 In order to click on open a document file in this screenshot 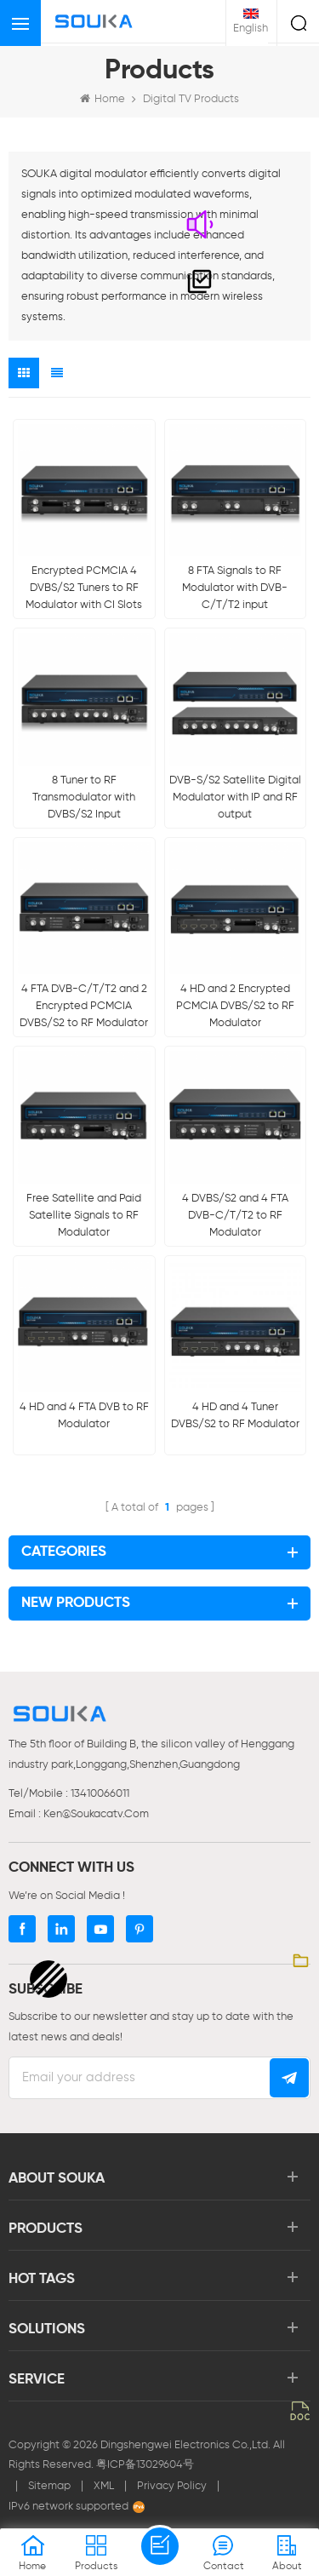, I will do `click(300, 2412)`.